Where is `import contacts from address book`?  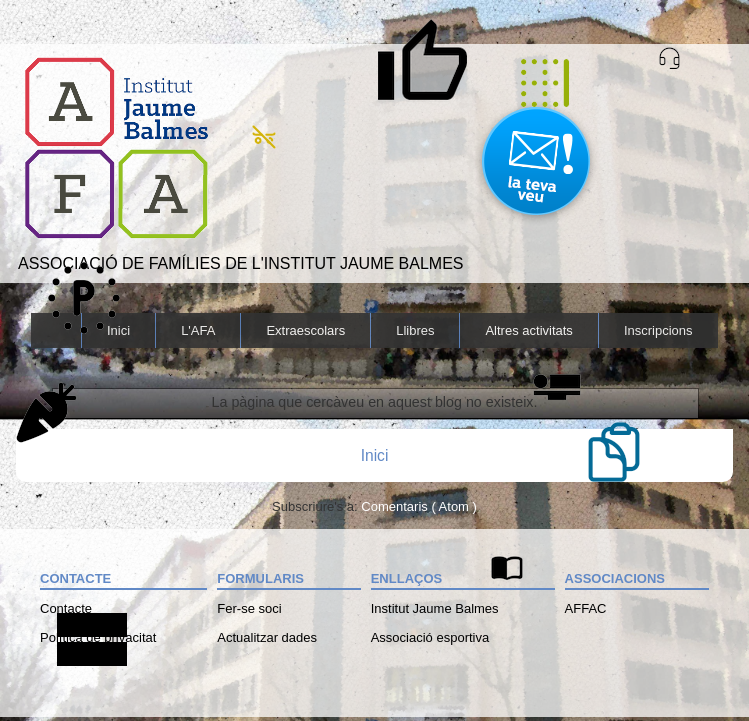
import contacts from address book is located at coordinates (507, 567).